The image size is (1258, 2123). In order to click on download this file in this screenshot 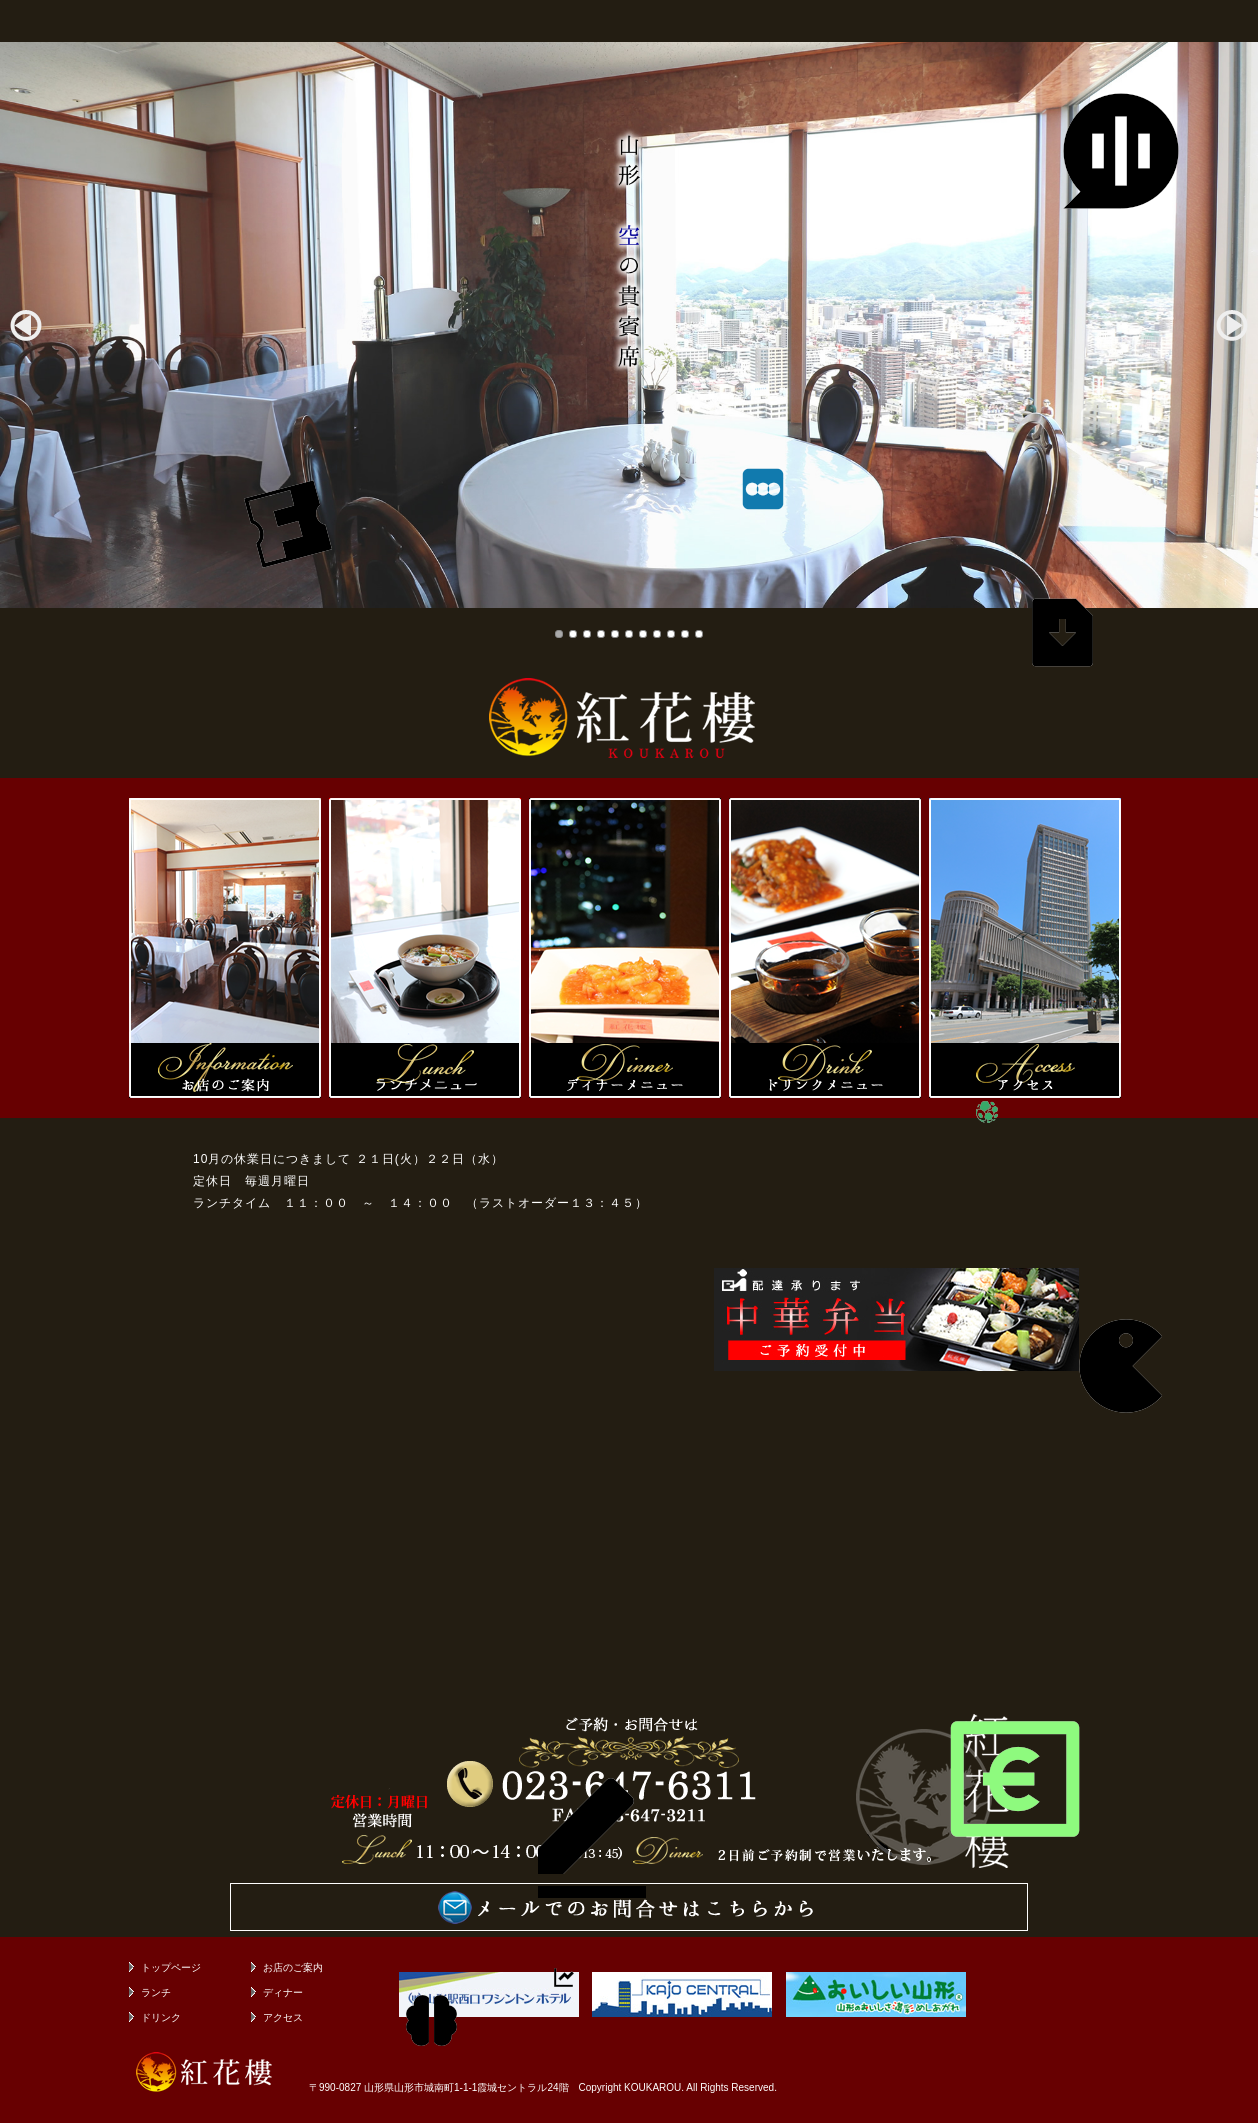, I will do `click(1062, 632)`.